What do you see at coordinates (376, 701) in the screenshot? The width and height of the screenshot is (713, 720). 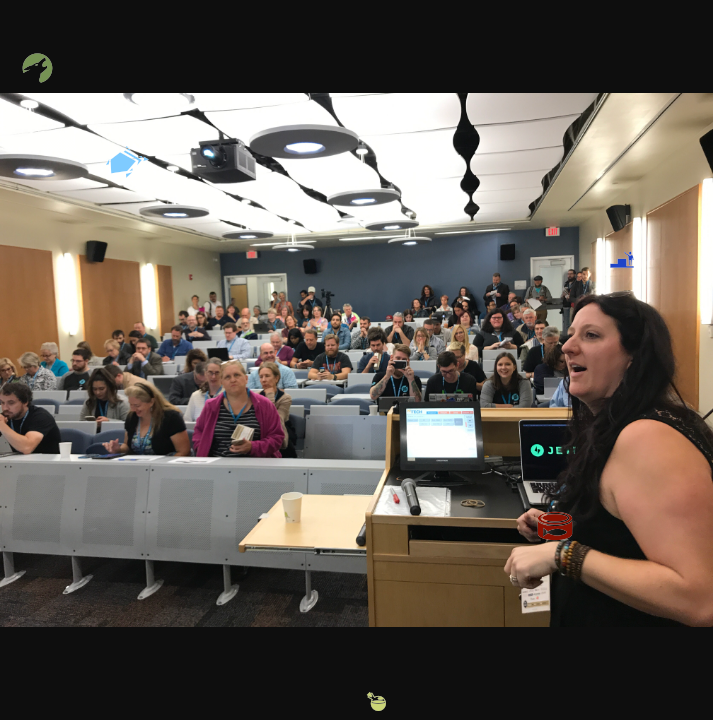 I see `use a potion or consumable item` at bounding box center [376, 701].